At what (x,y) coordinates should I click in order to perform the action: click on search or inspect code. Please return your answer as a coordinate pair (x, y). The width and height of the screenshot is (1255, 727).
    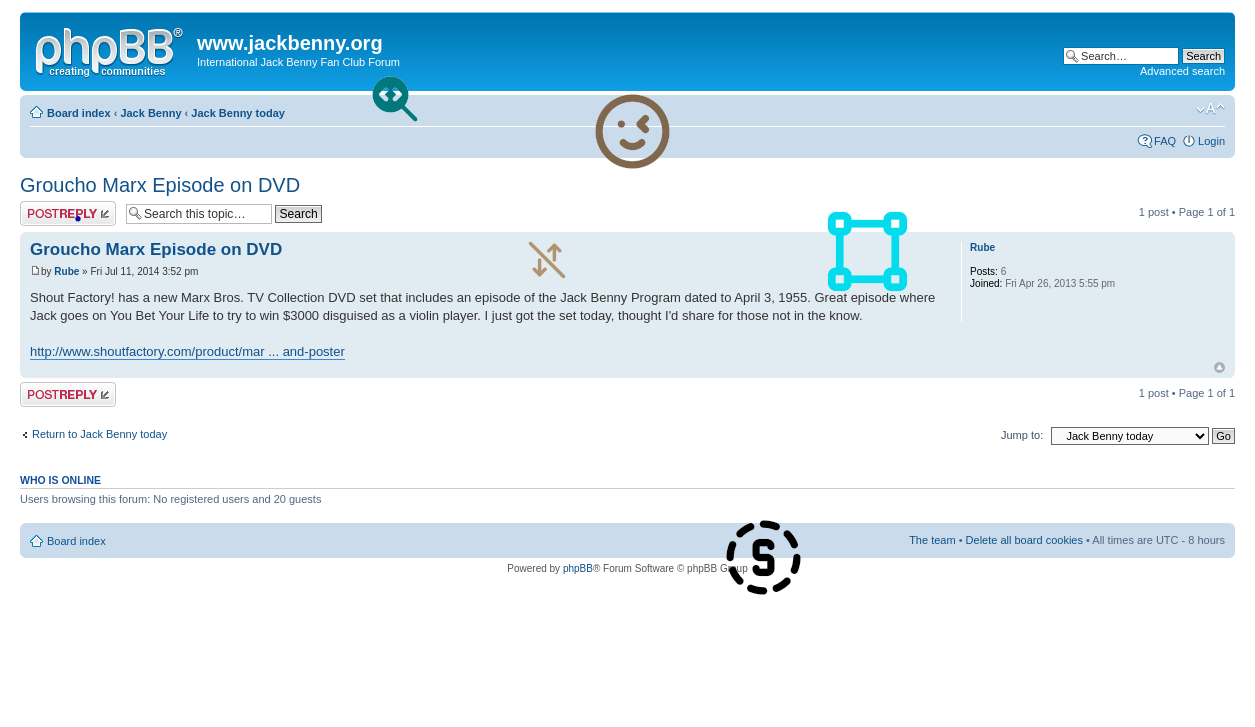
    Looking at the image, I should click on (395, 99).